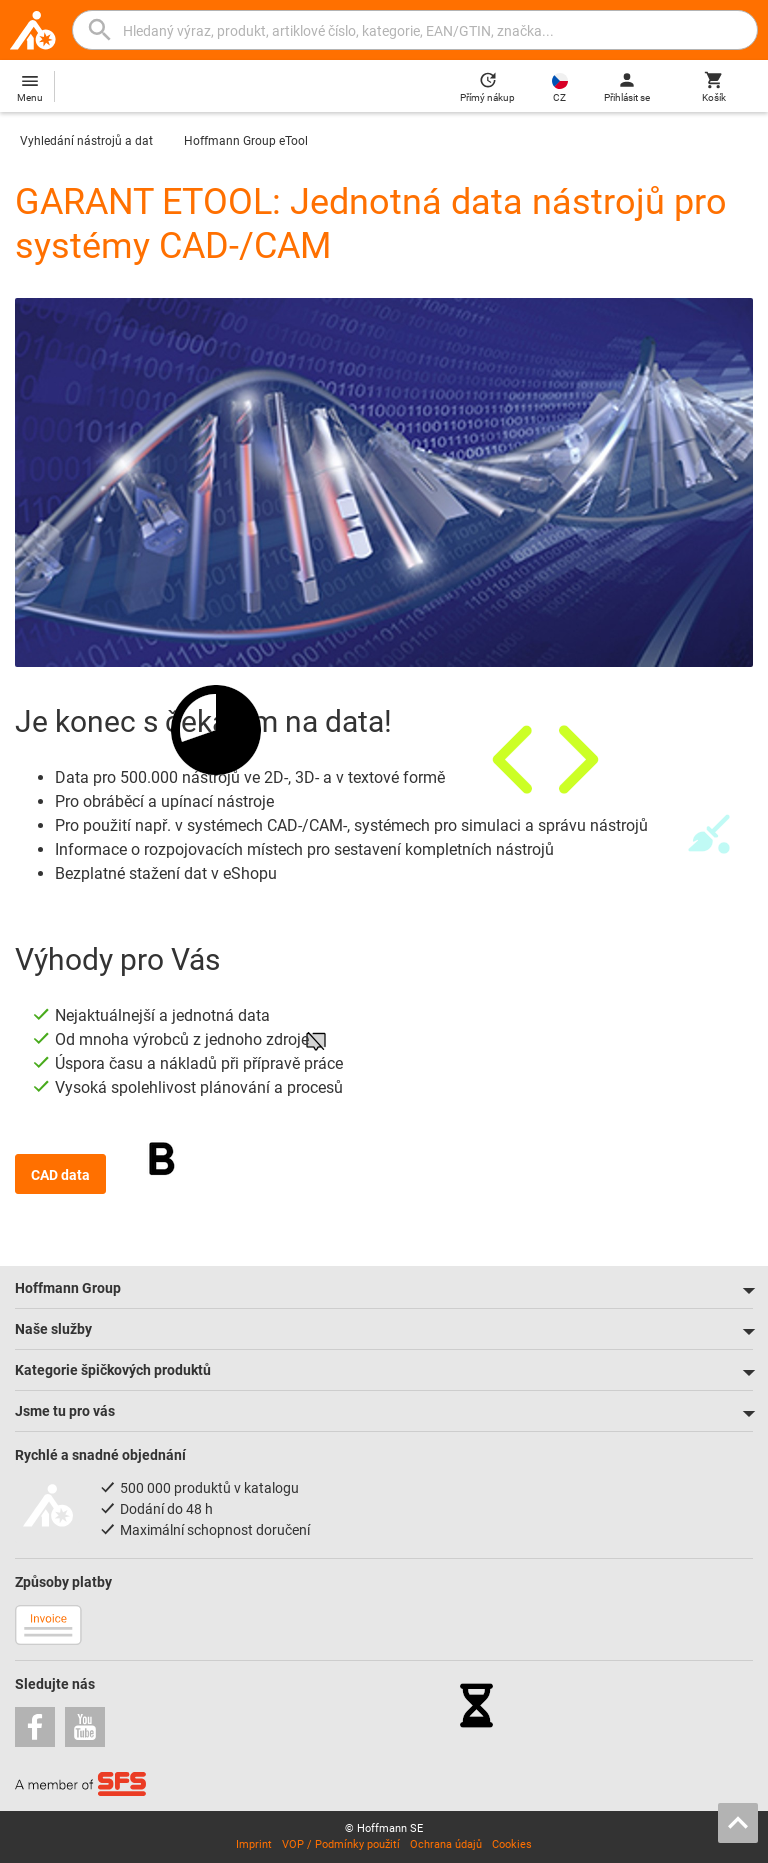 The height and width of the screenshot is (1863, 768). I want to click on access broomball game or sport features, so click(709, 833).